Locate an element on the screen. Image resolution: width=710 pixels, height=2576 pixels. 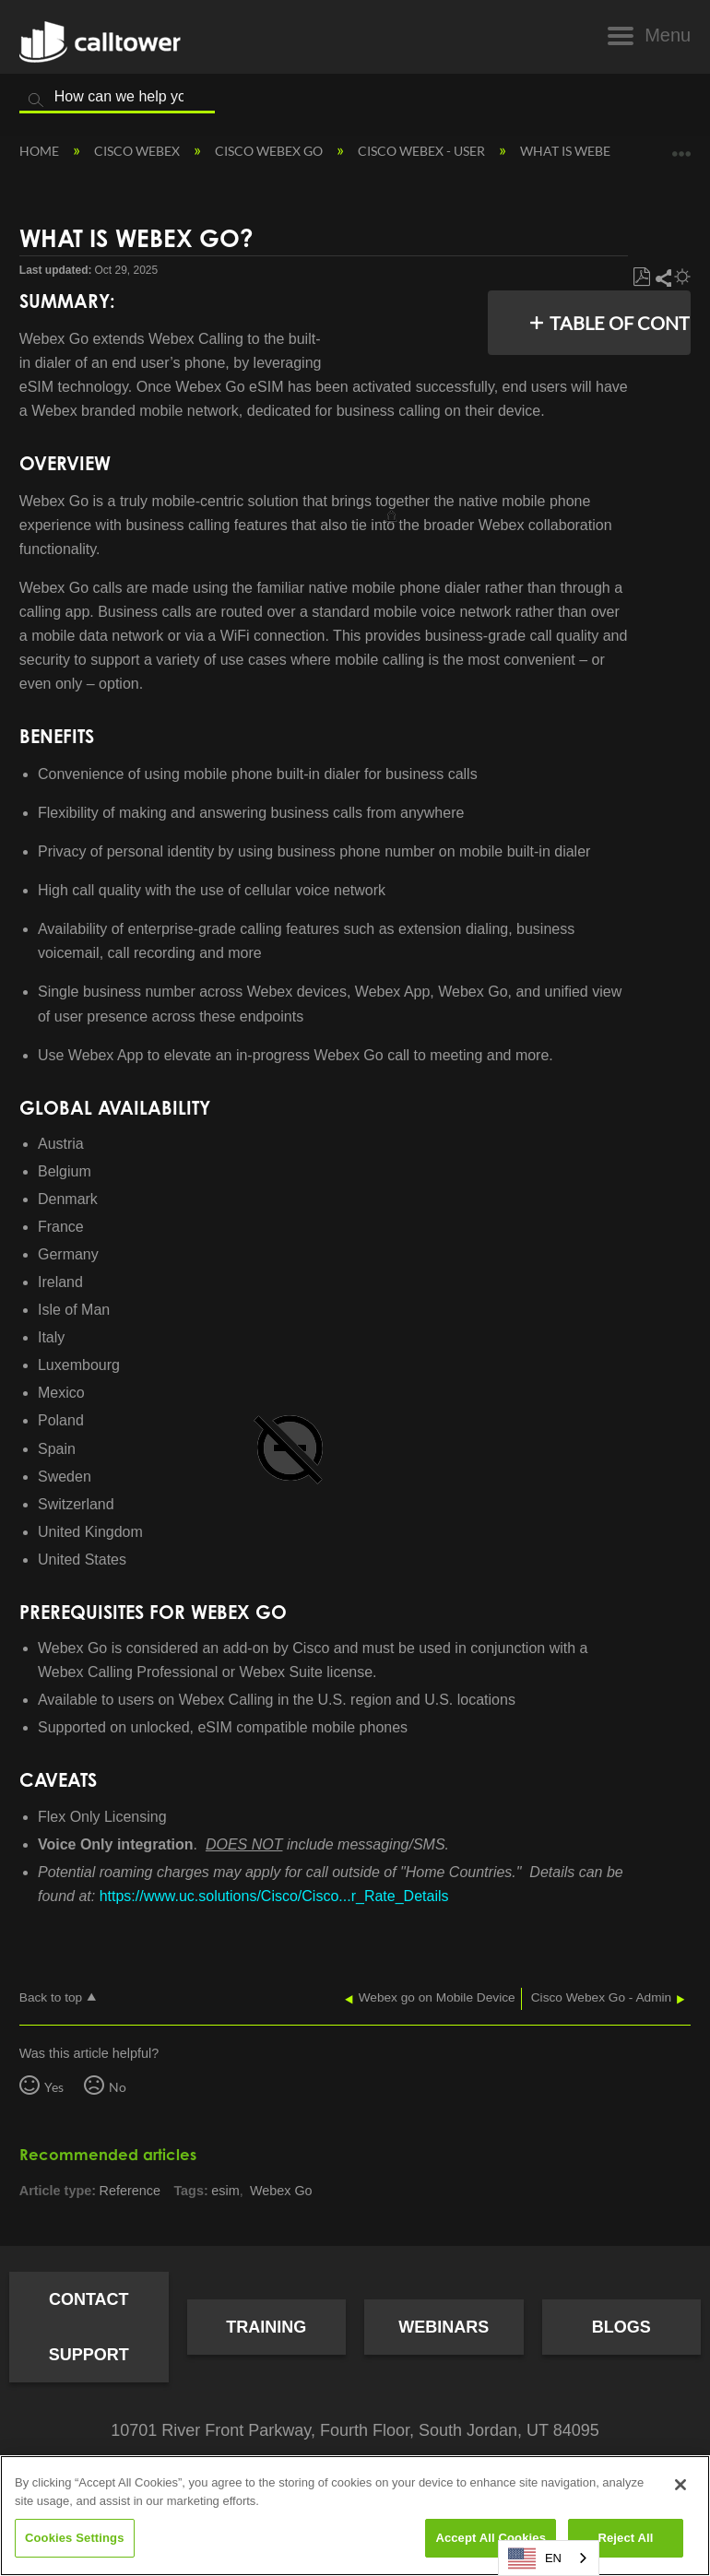
disable do not disturb mode is located at coordinates (290, 1448).